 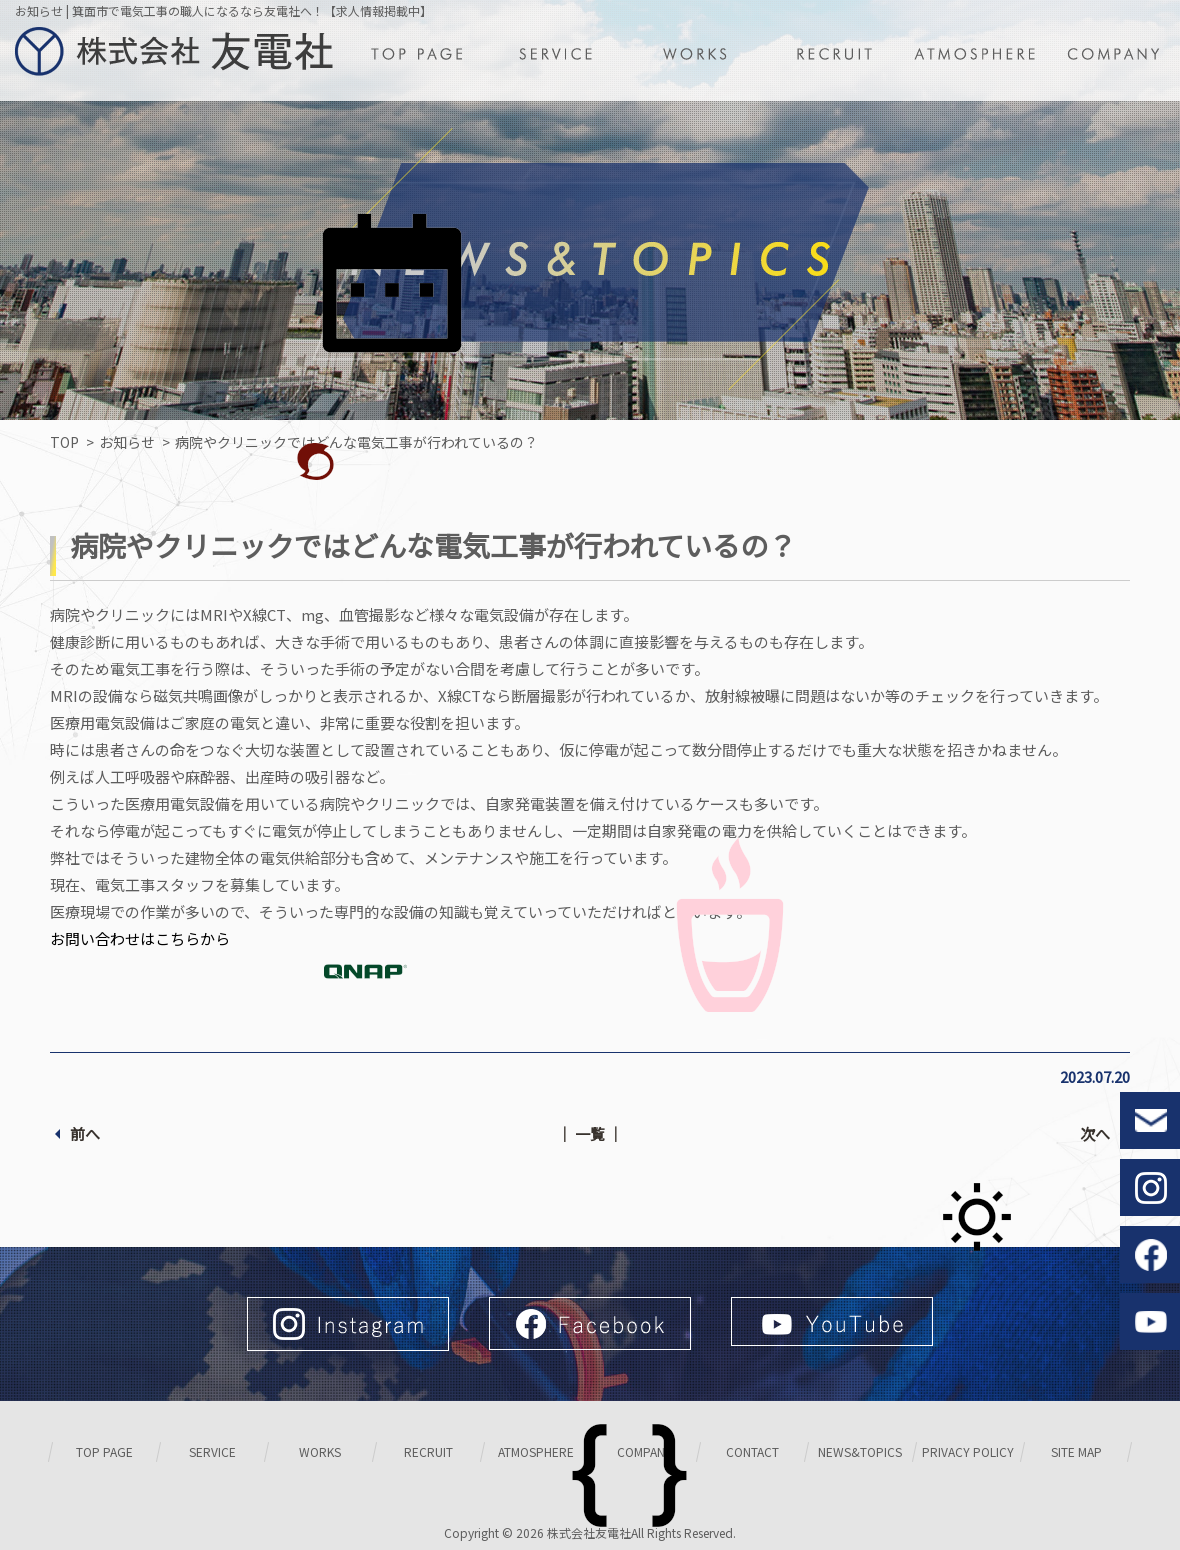 What do you see at coordinates (392, 290) in the screenshot?
I see `view calendar or scheduled events` at bounding box center [392, 290].